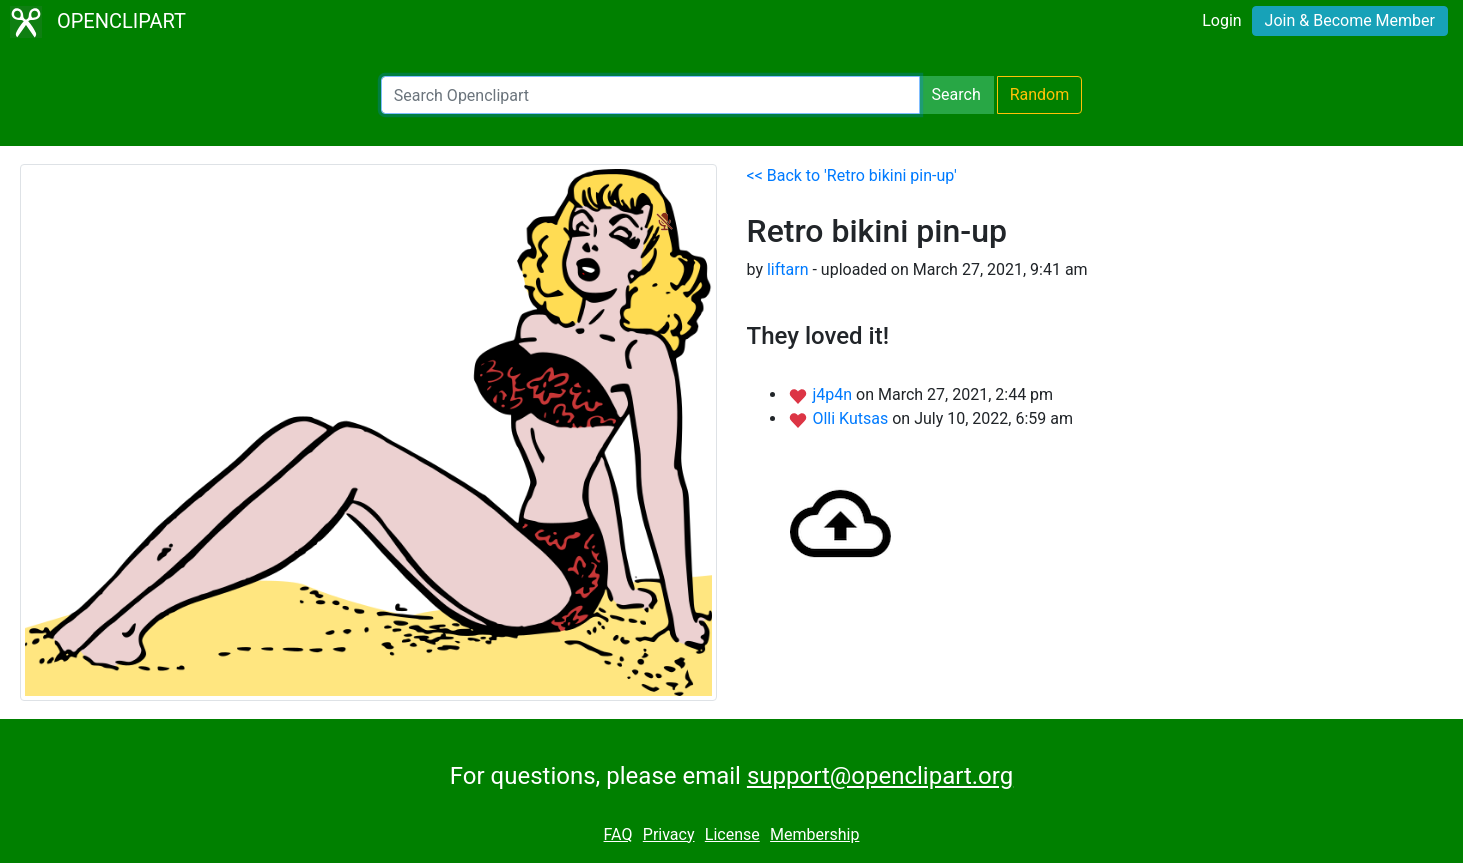 This screenshot has height=863, width=1463. Describe the element at coordinates (664, 221) in the screenshot. I see `microphone is muted` at that location.